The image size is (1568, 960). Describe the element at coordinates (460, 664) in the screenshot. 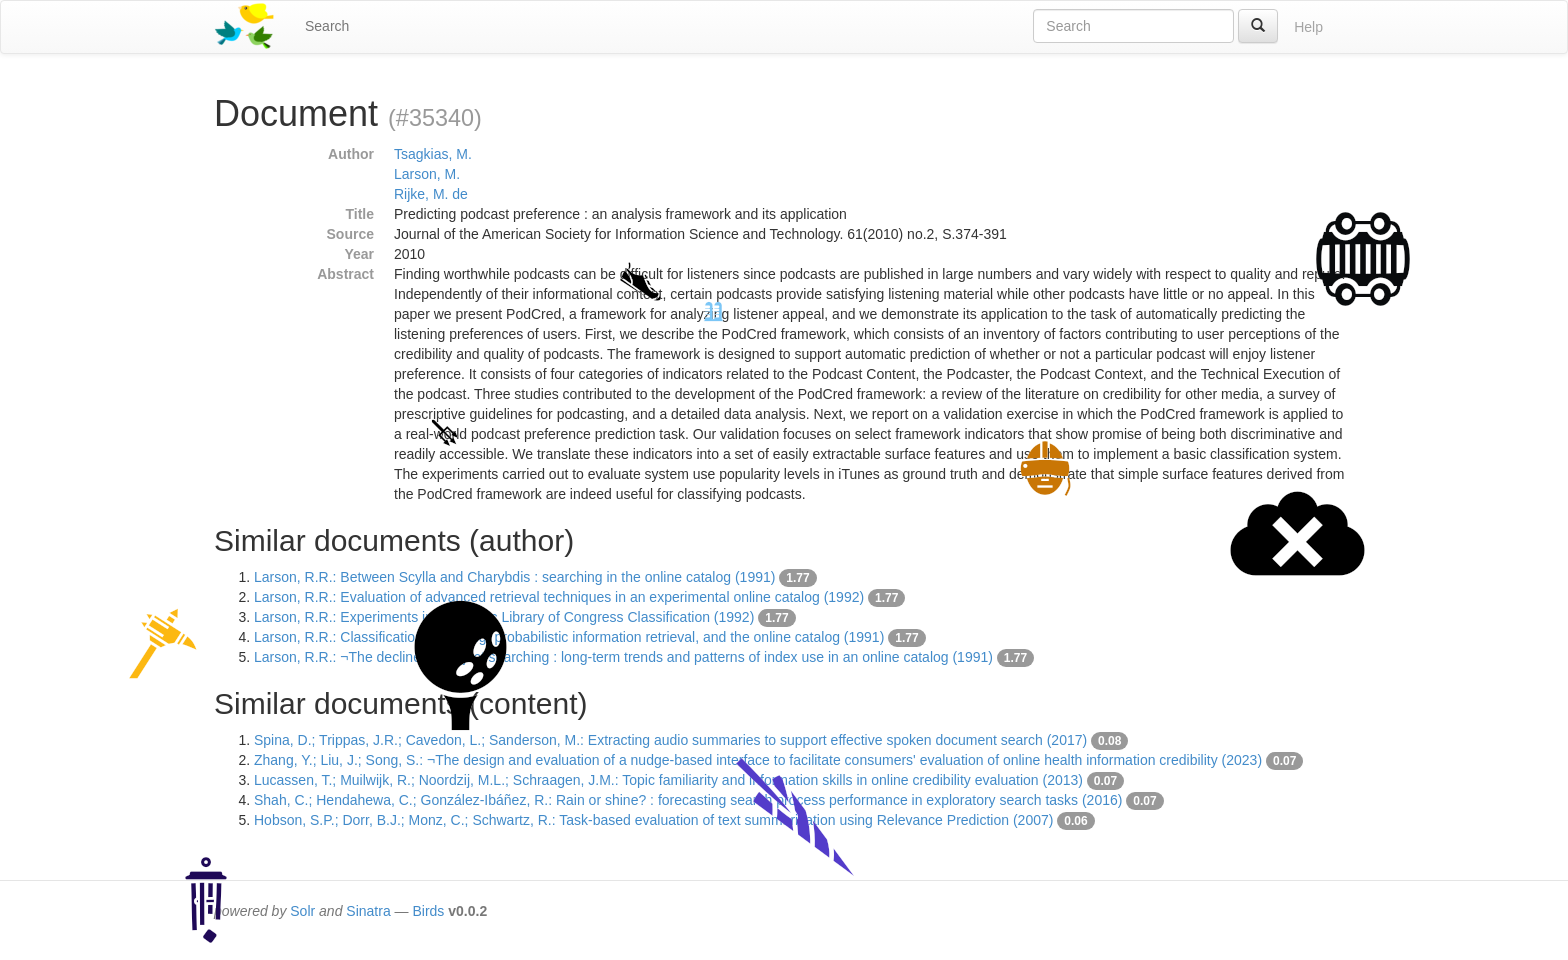

I see `access golf game or mini-golf feature` at that location.